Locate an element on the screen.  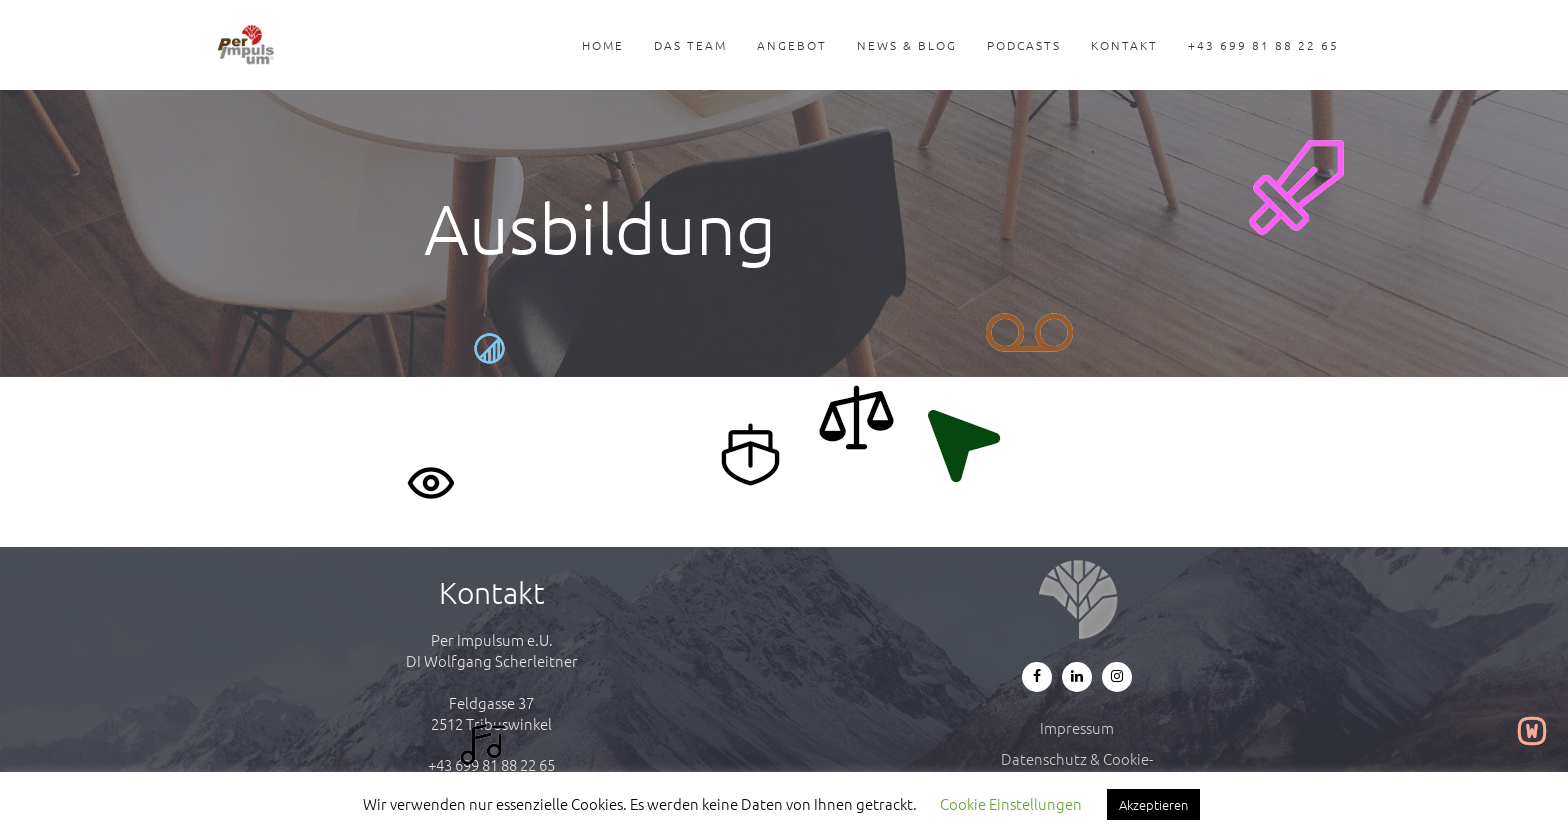
access boat or marine transportation options is located at coordinates (750, 454).